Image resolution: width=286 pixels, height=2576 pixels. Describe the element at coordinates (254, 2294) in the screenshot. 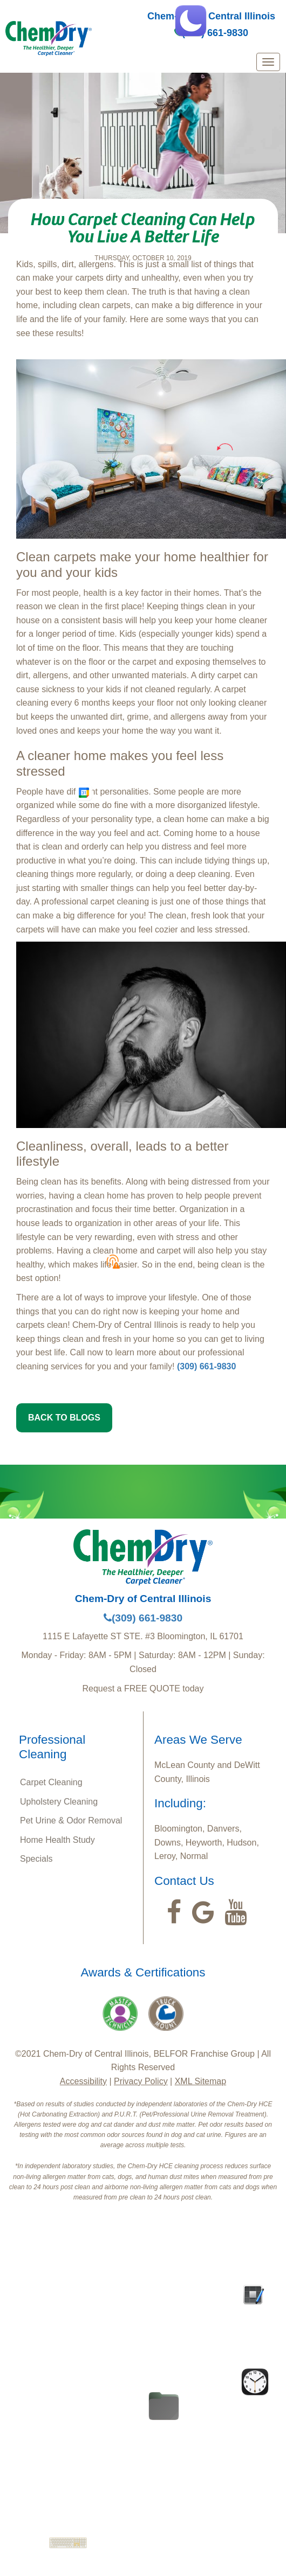

I see `edit or customize assistive control panels` at that location.